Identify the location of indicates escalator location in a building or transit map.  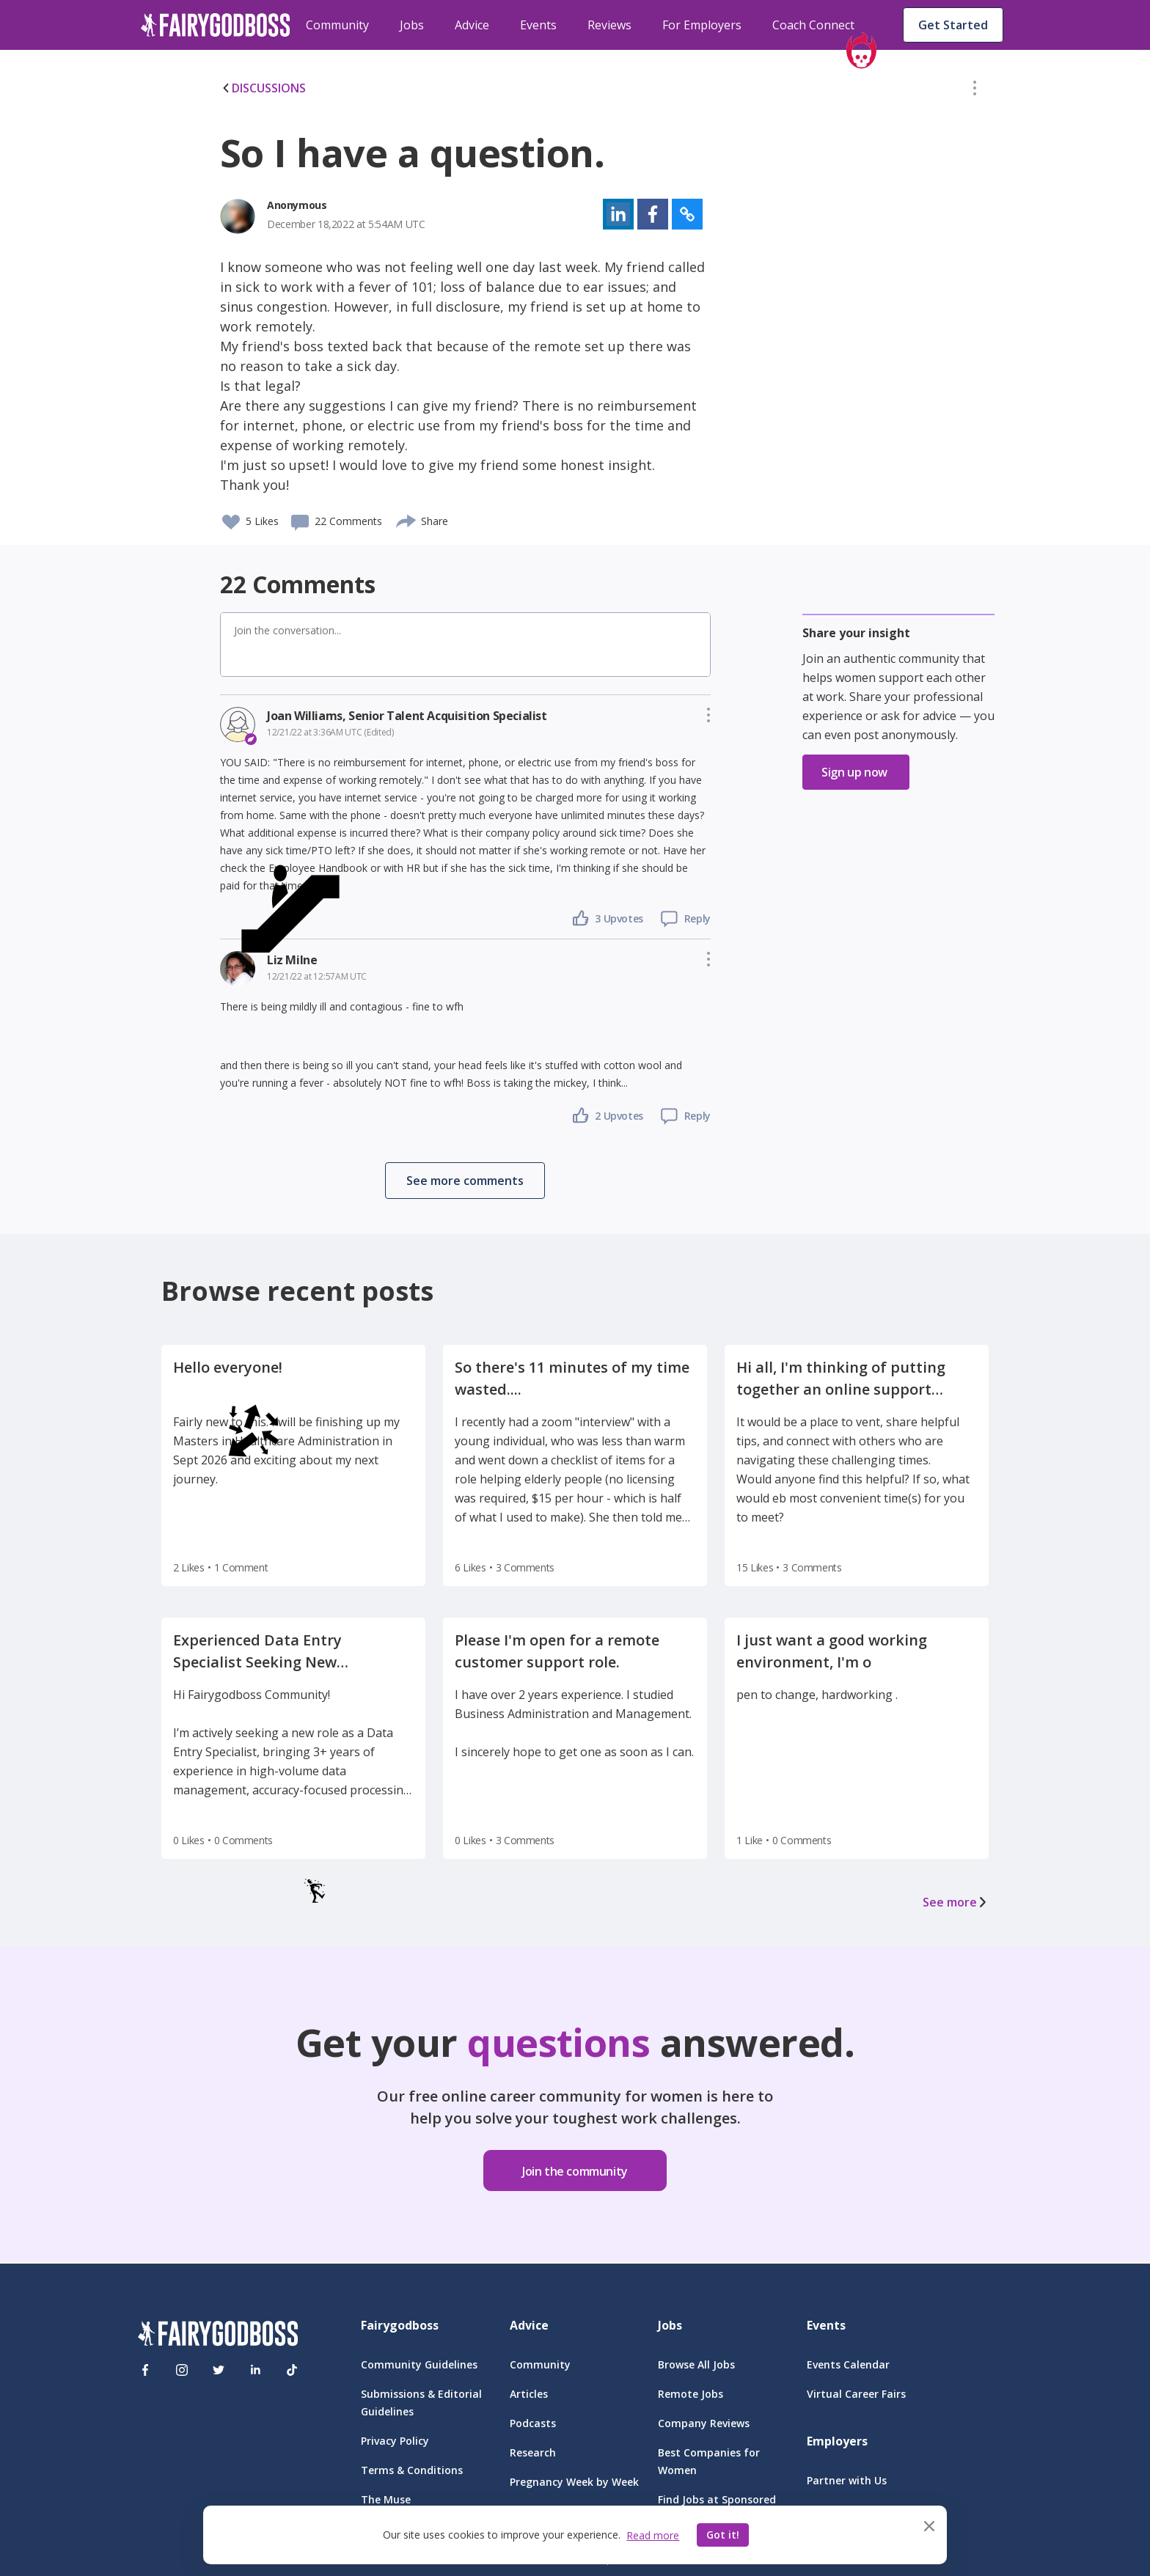
(290, 907).